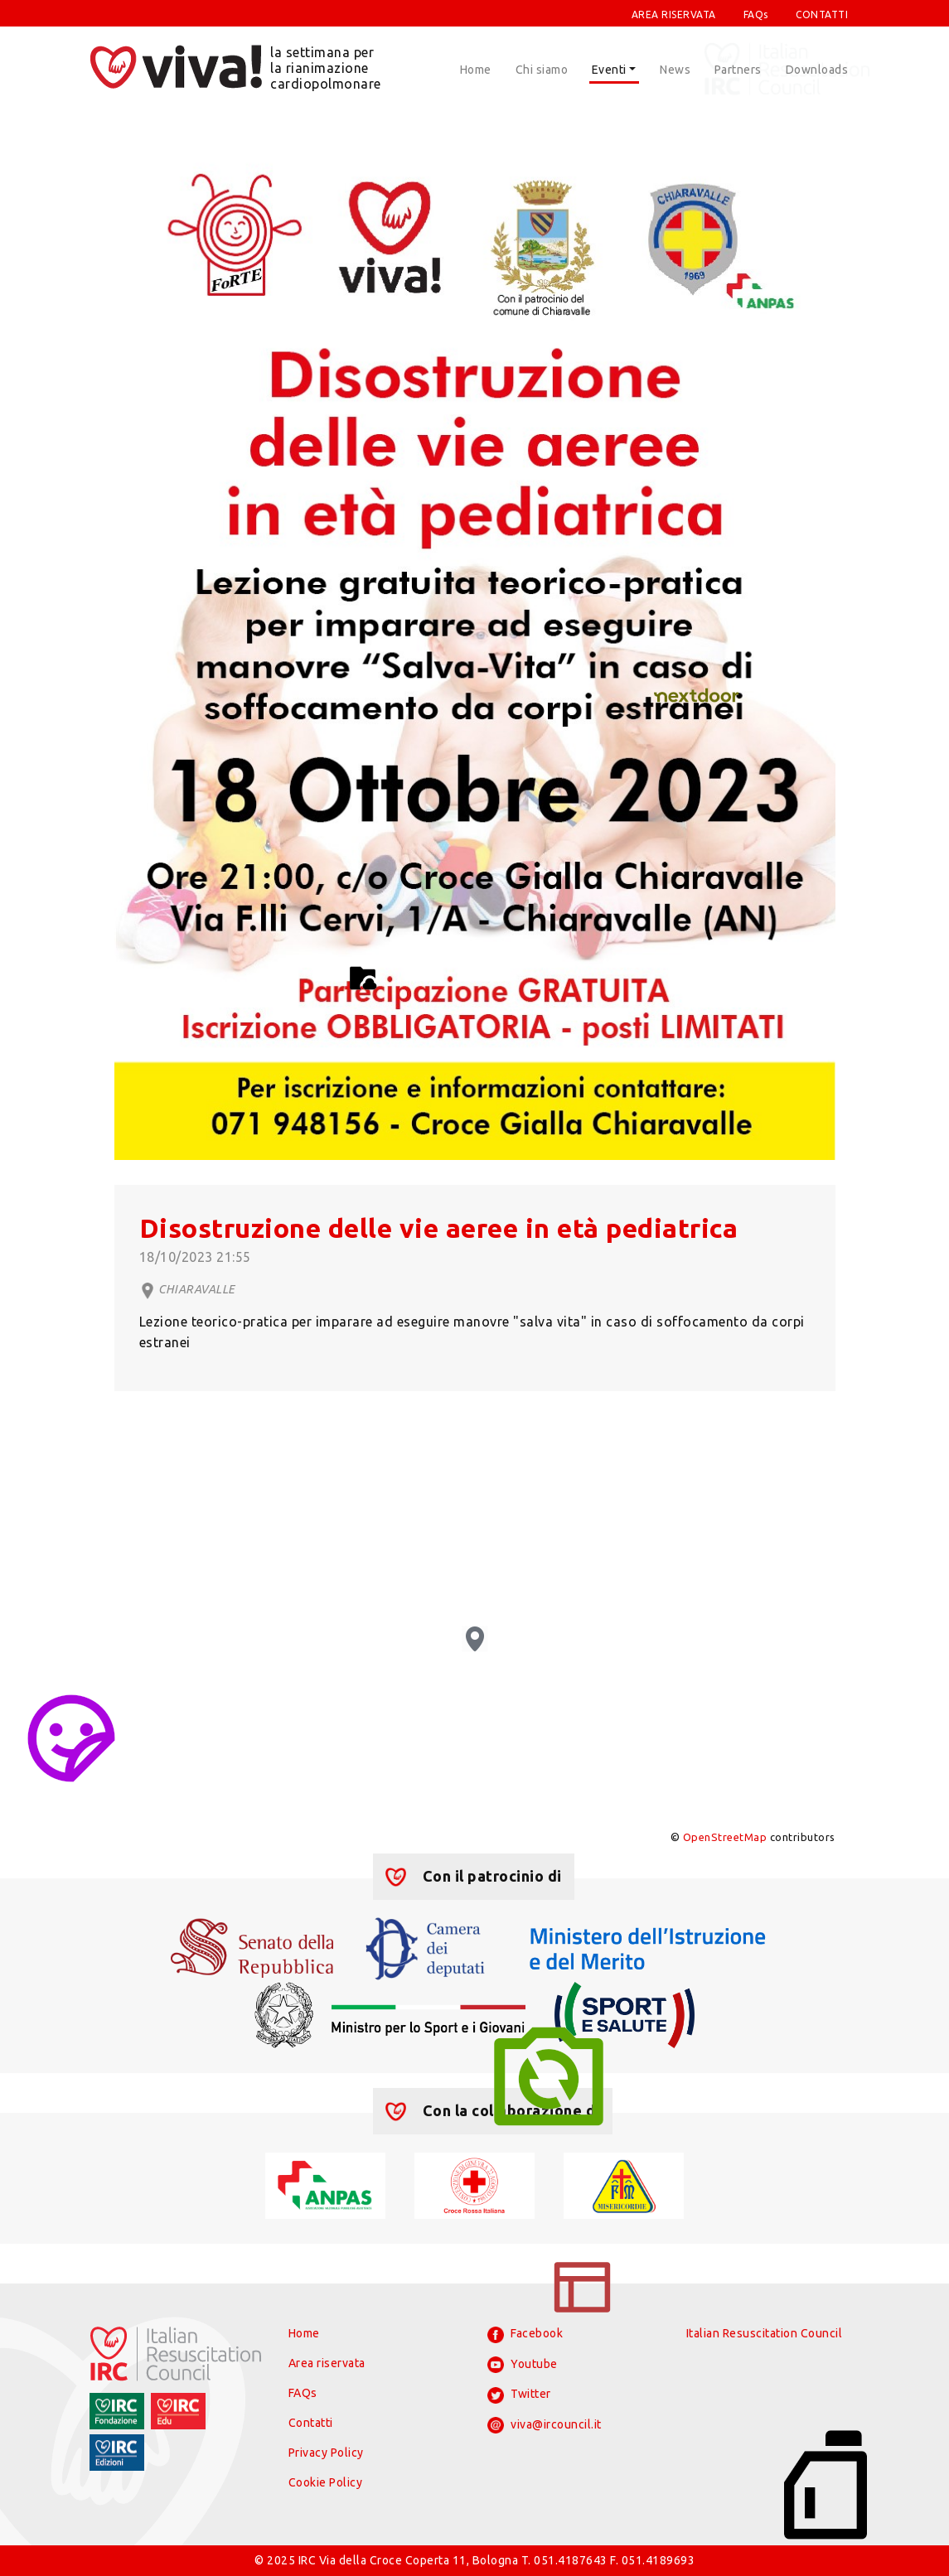 The image size is (949, 2576). I want to click on switch between front and rear camera, so click(549, 2076).